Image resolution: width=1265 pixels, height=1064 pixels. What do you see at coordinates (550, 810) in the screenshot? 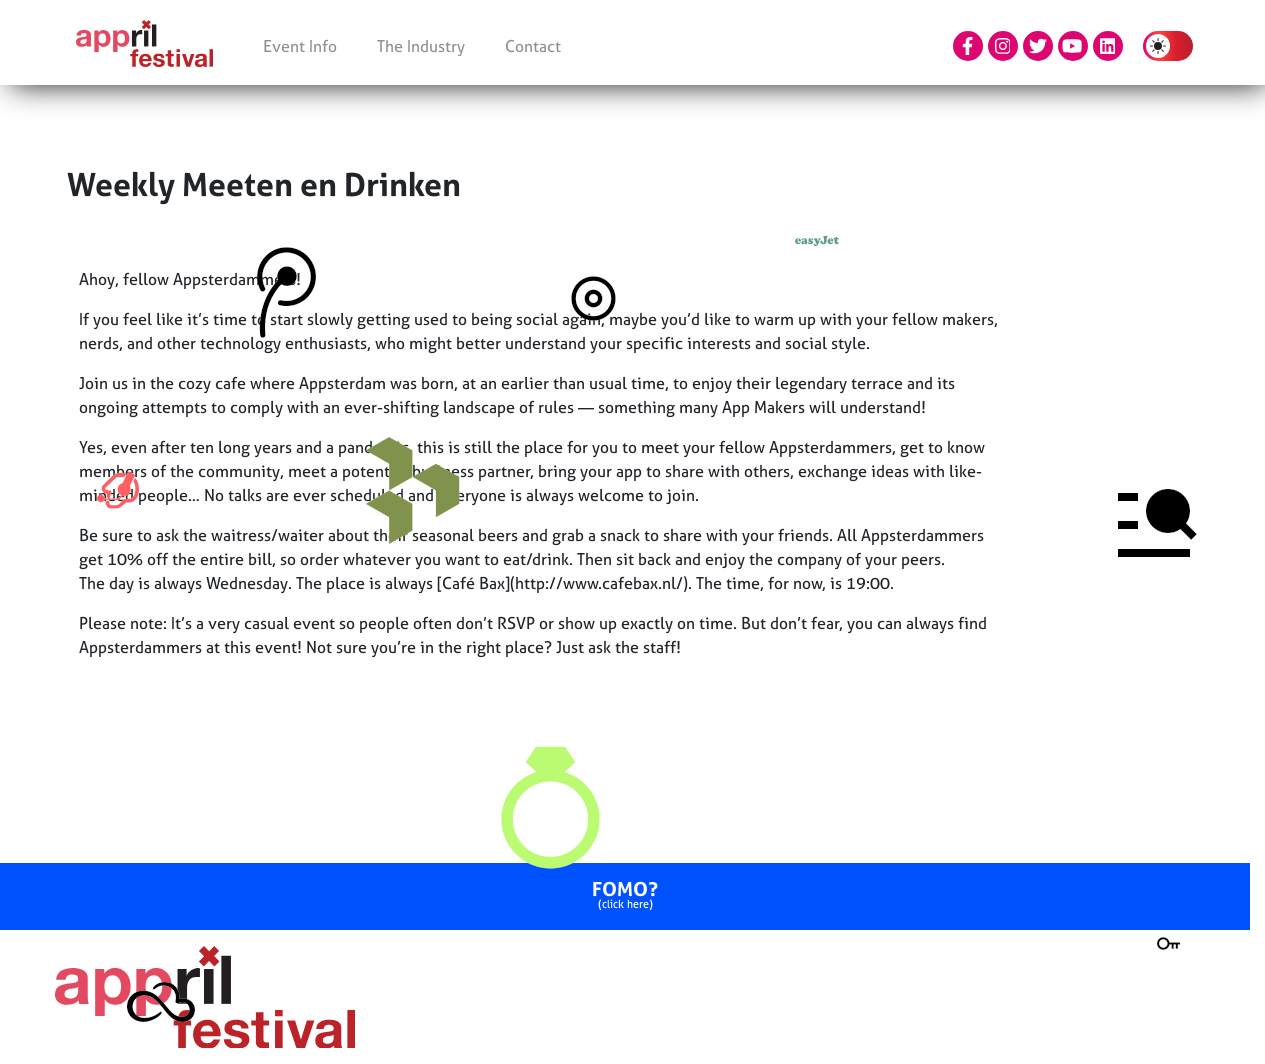
I see `access jewelry or accessories category` at bounding box center [550, 810].